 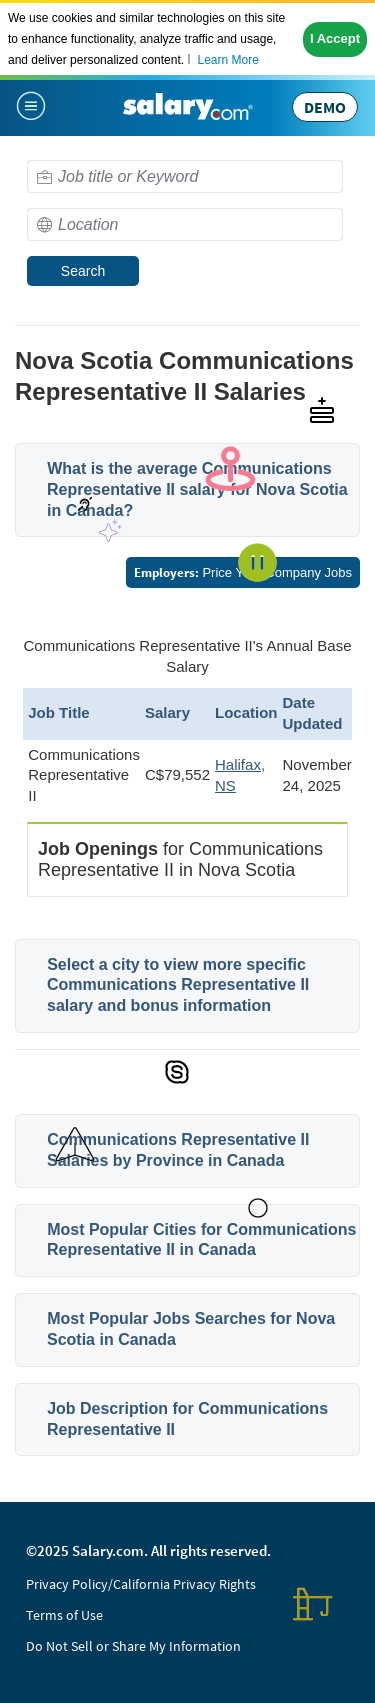 I want to click on mark a location on the map, so click(x=230, y=469).